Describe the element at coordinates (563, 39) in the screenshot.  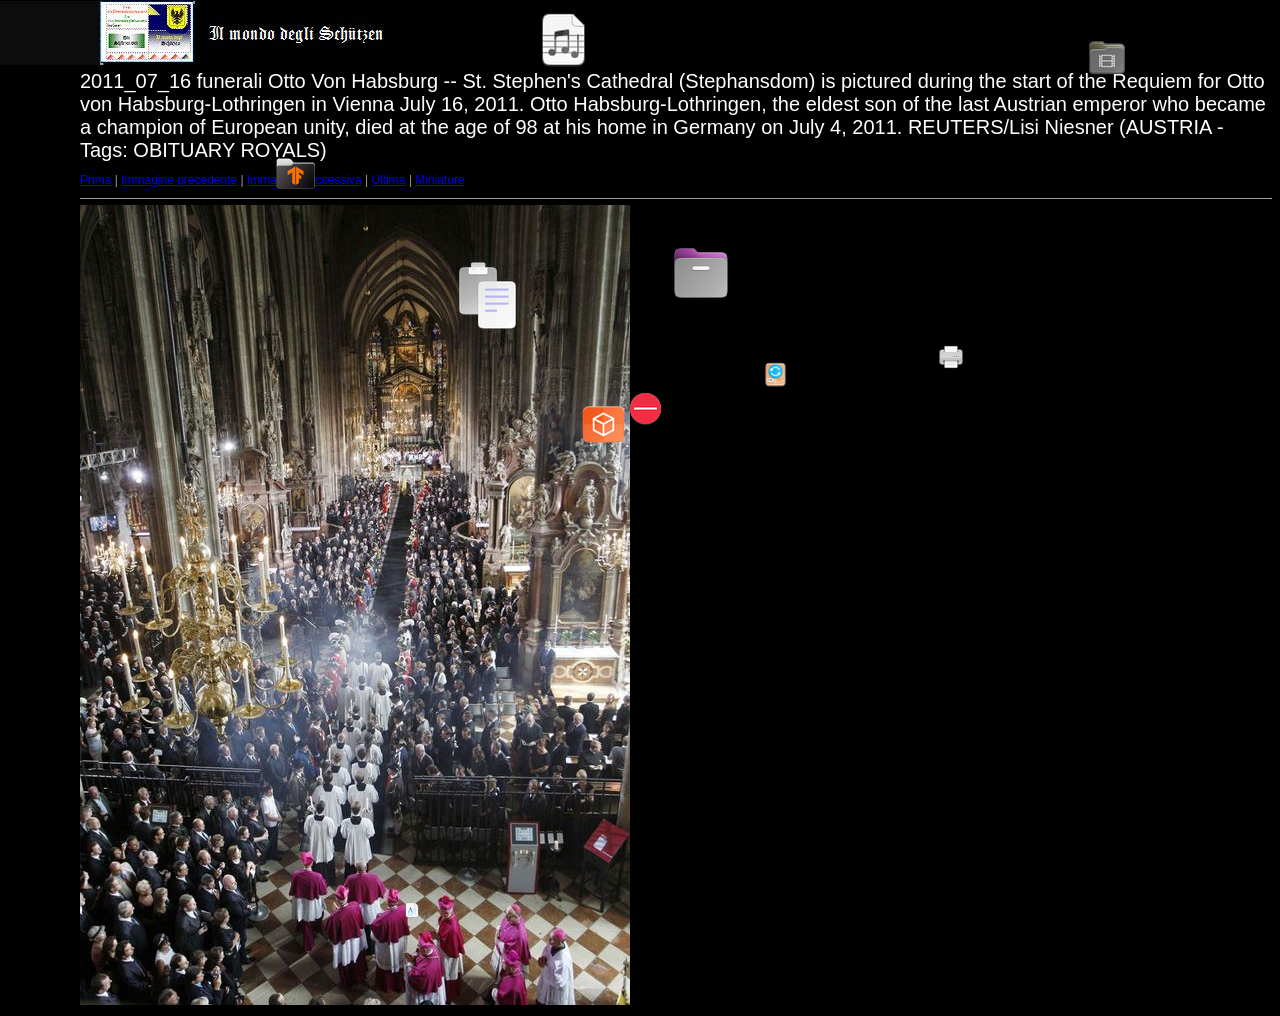
I see `an iMelody audio file` at that location.